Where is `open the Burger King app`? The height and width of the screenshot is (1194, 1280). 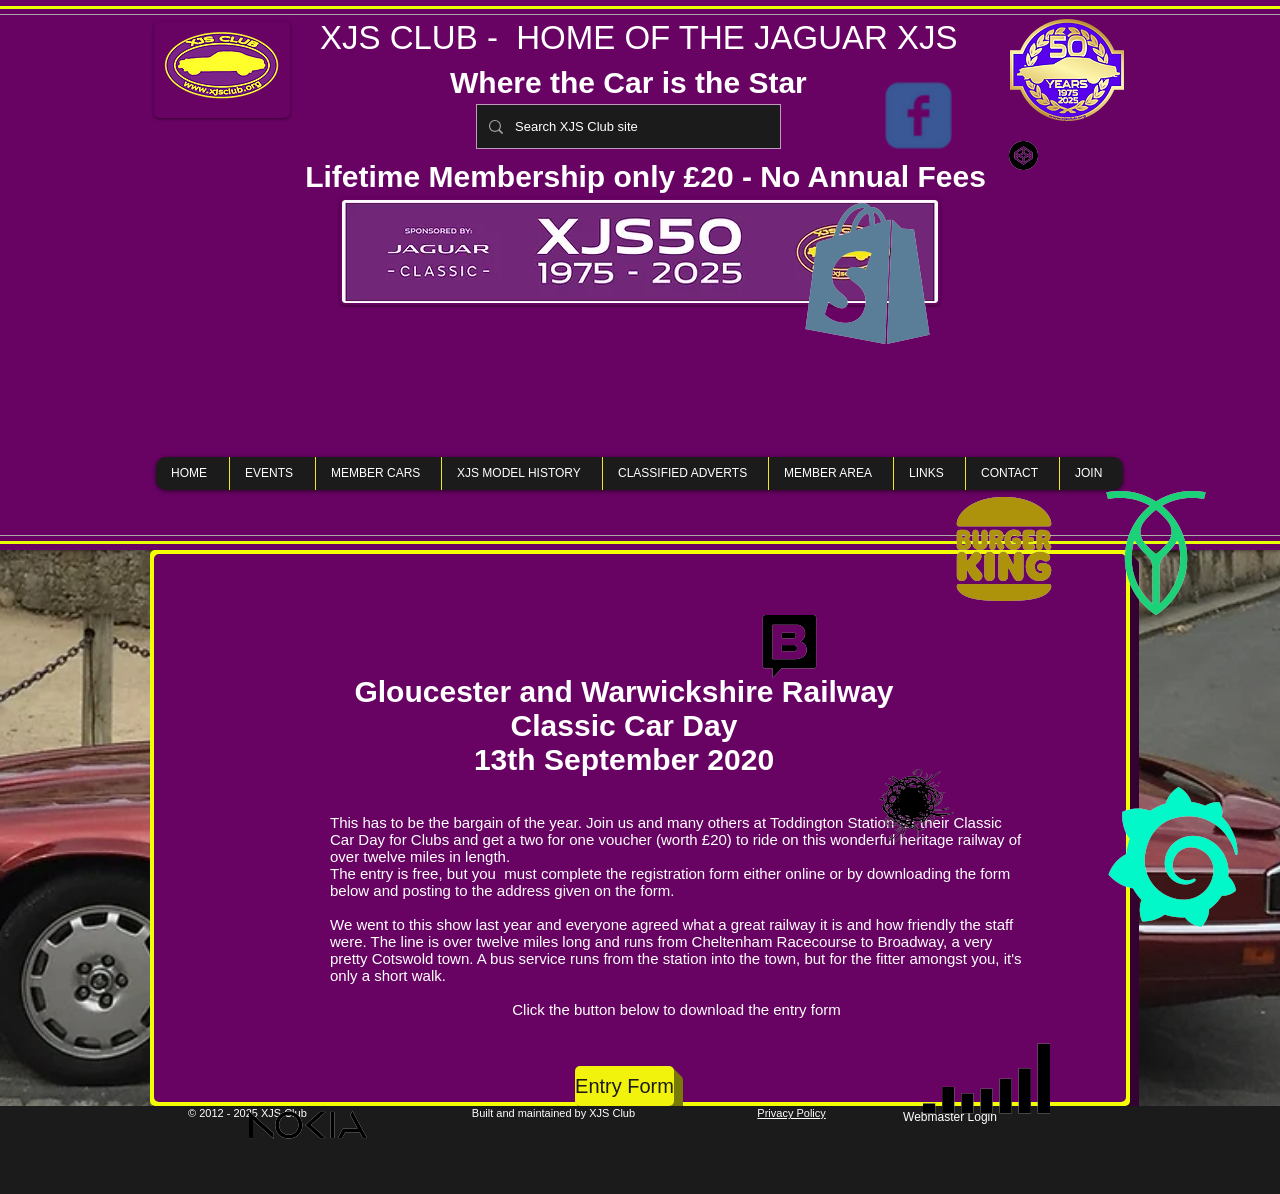
open the Burger King app is located at coordinates (1004, 549).